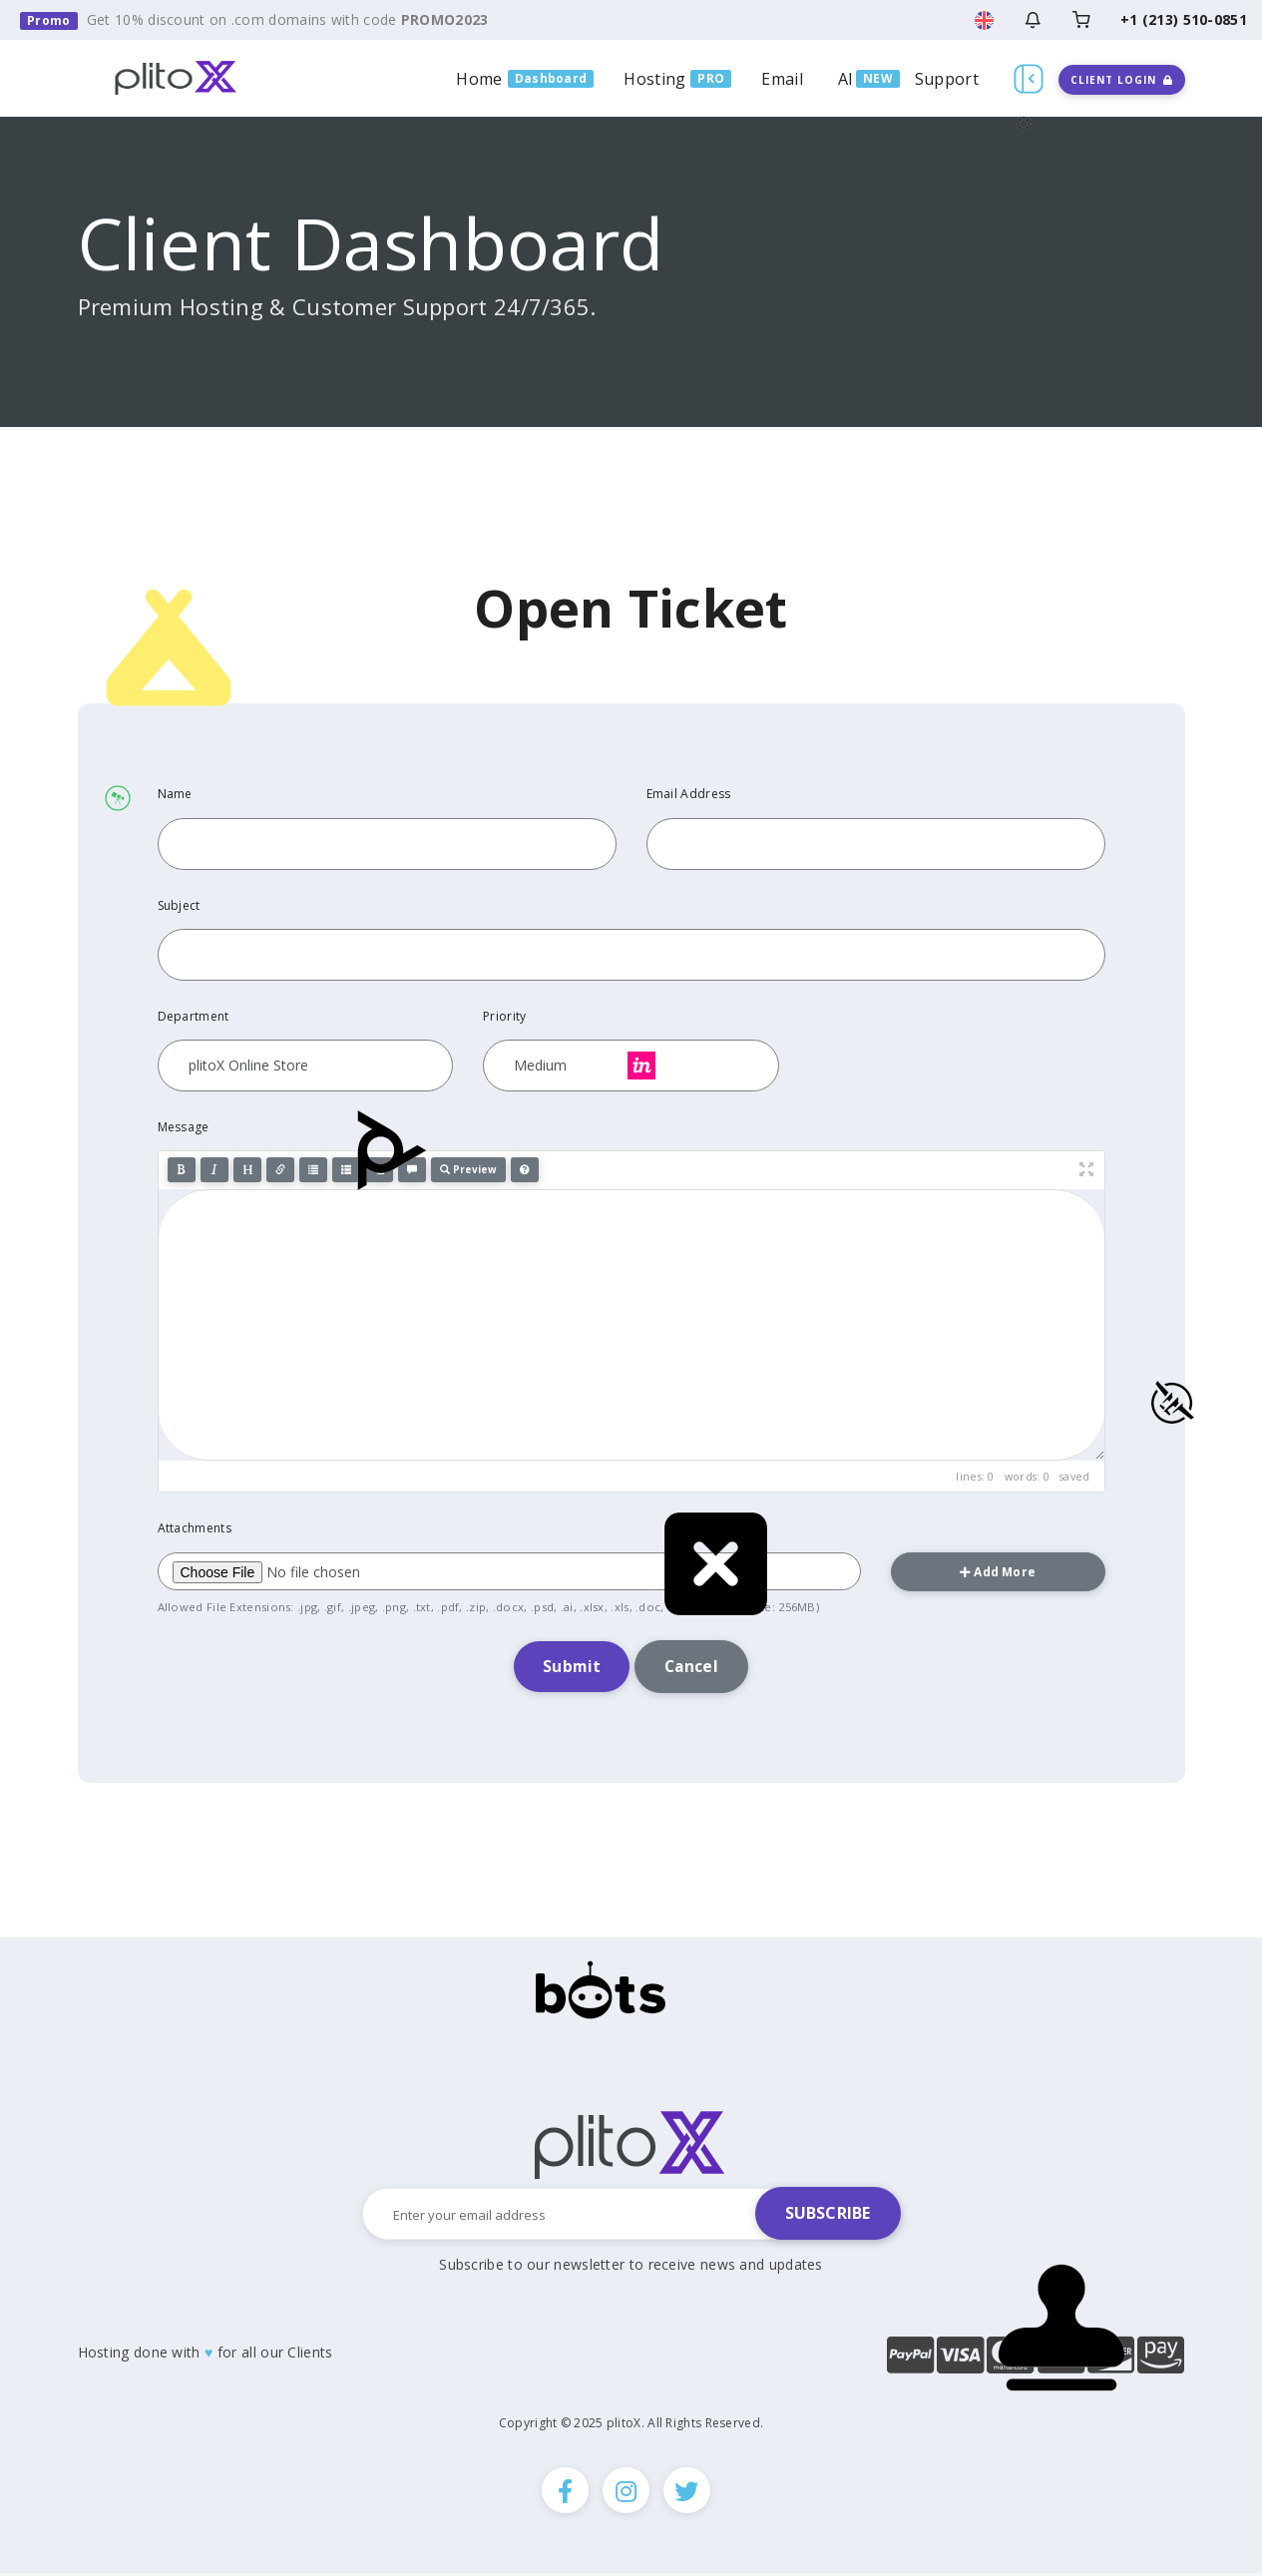 This screenshot has height=2576, width=1262. What do you see at coordinates (169, 651) in the screenshot?
I see `find nearby campgrounds or camping sites` at bounding box center [169, 651].